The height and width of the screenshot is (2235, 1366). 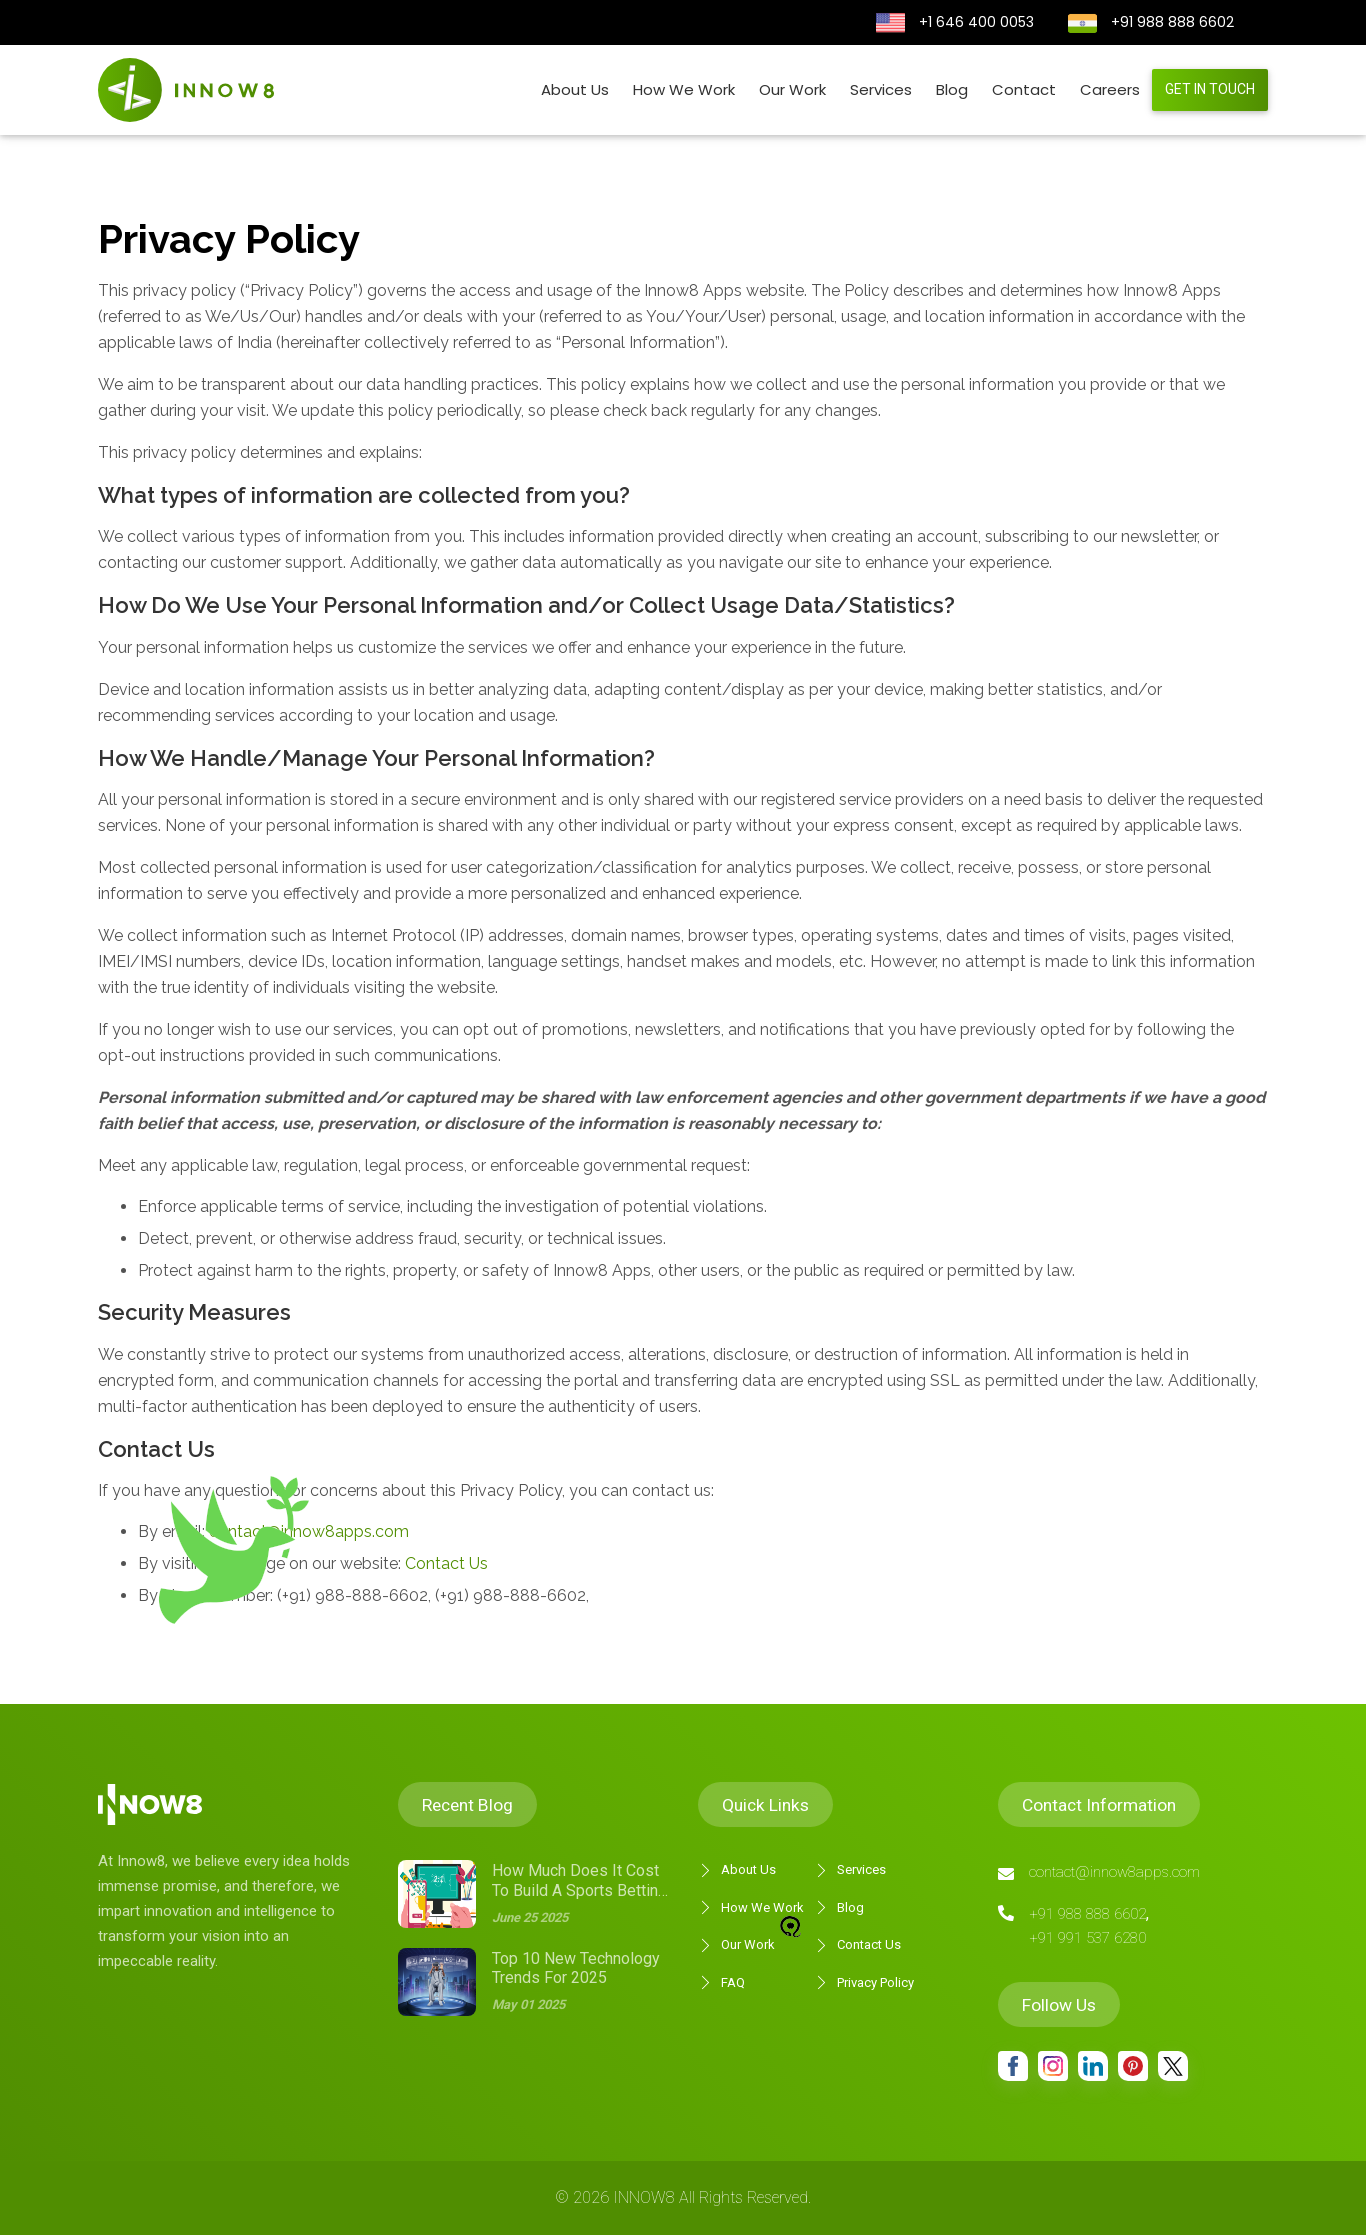 What do you see at coordinates (234, 1550) in the screenshot?
I see `indicates peace or harmony theme` at bounding box center [234, 1550].